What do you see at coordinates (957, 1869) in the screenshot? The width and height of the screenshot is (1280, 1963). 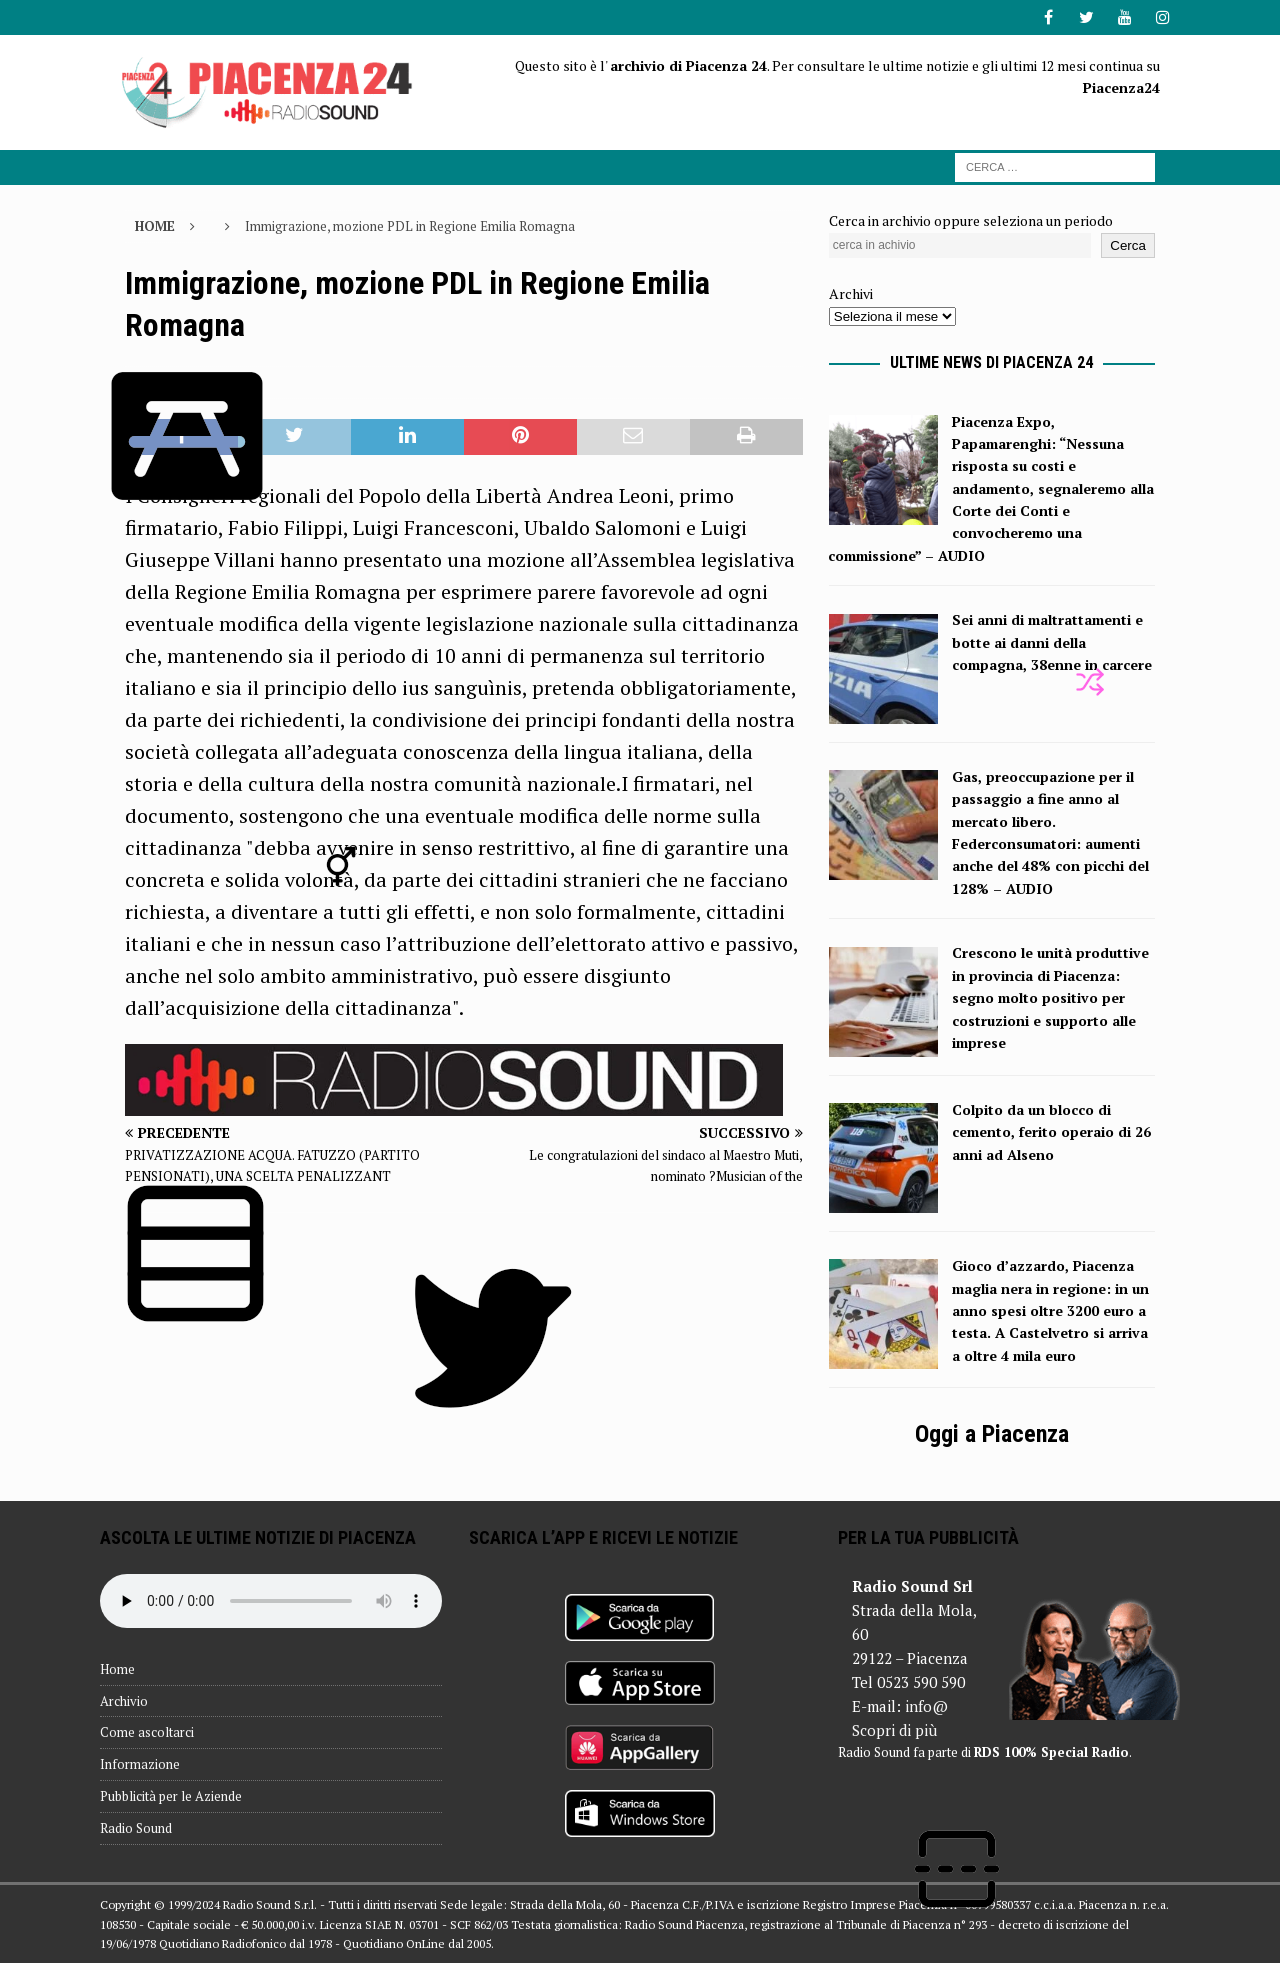 I see `flip image vertically` at bounding box center [957, 1869].